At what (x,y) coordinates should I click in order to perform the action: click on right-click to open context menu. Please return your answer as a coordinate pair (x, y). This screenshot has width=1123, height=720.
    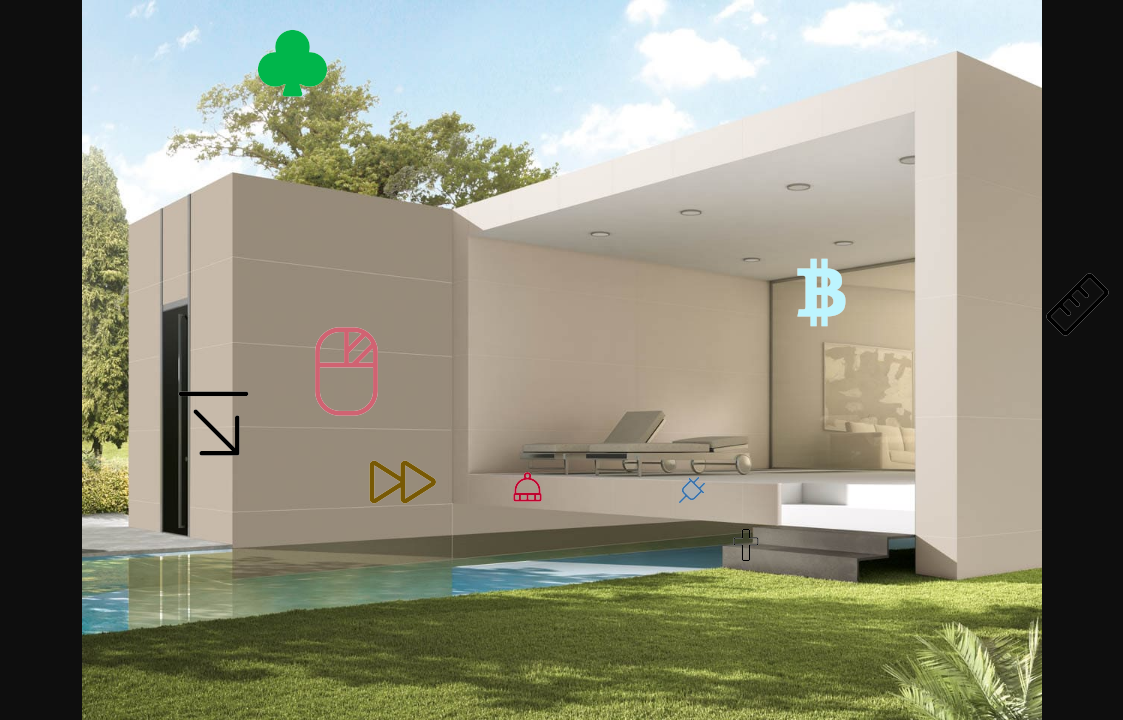
    Looking at the image, I should click on (346, 371).